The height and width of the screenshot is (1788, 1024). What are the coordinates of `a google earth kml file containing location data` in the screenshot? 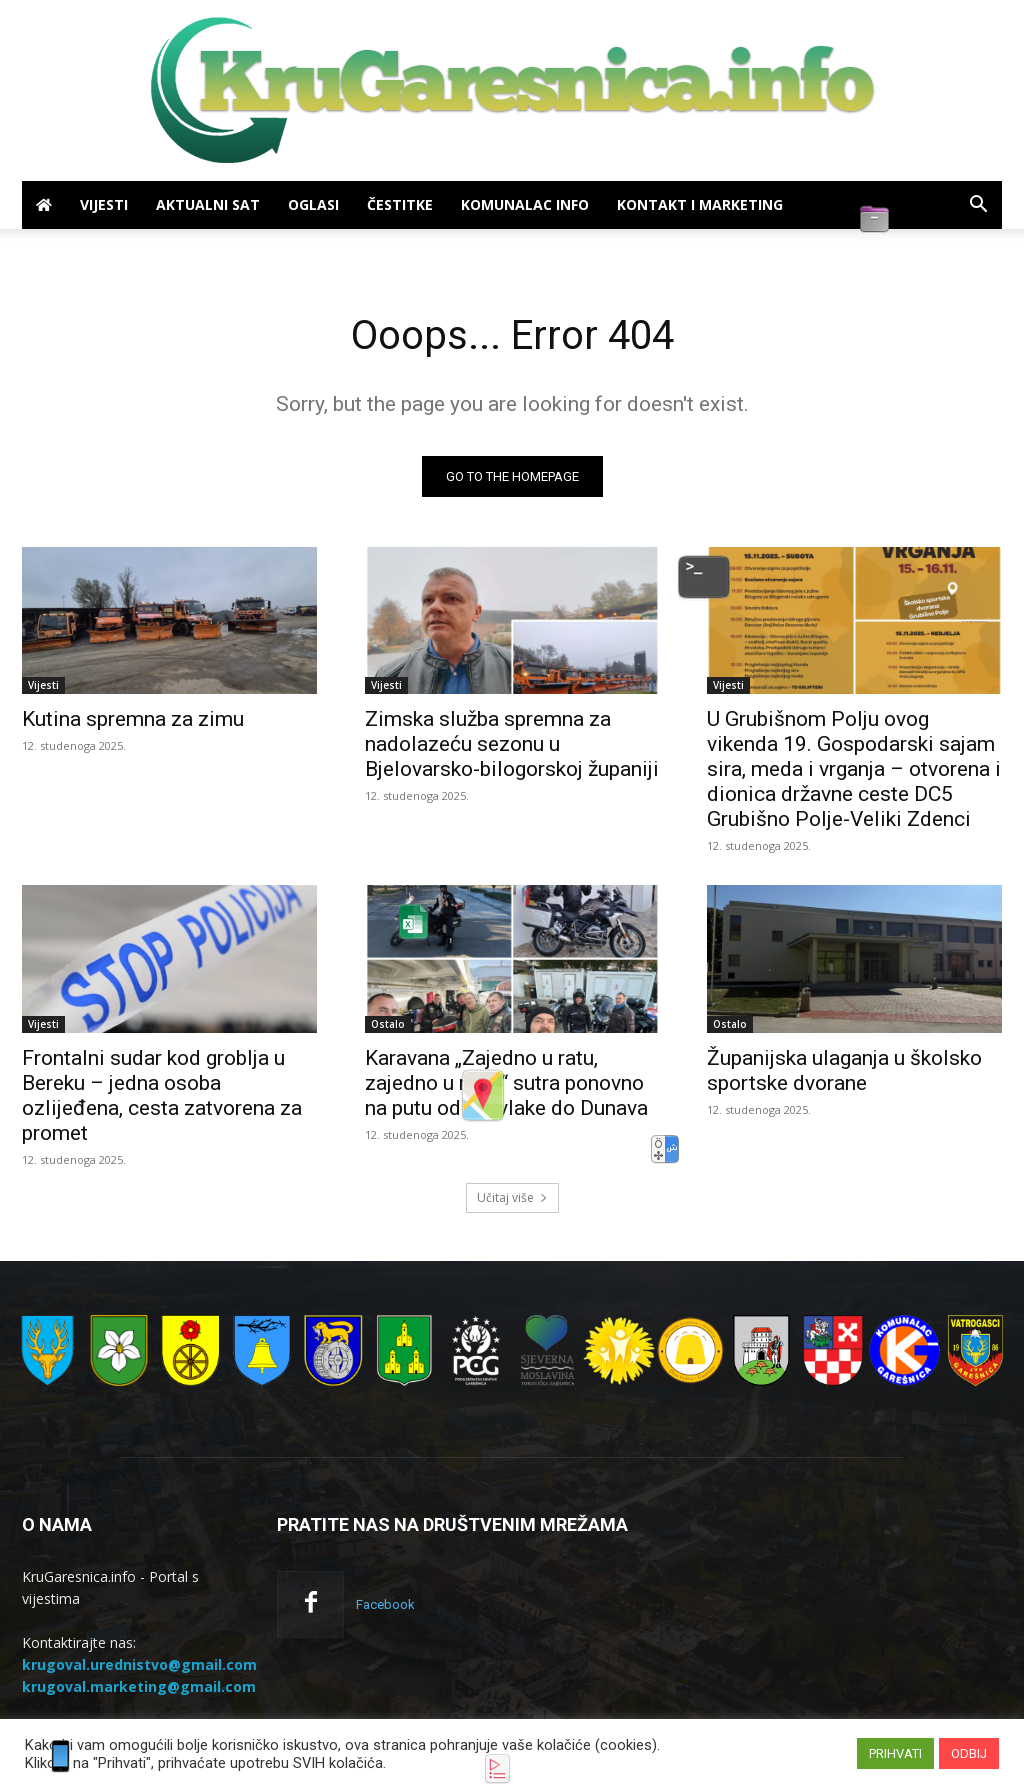 It's located at (483, 1095).